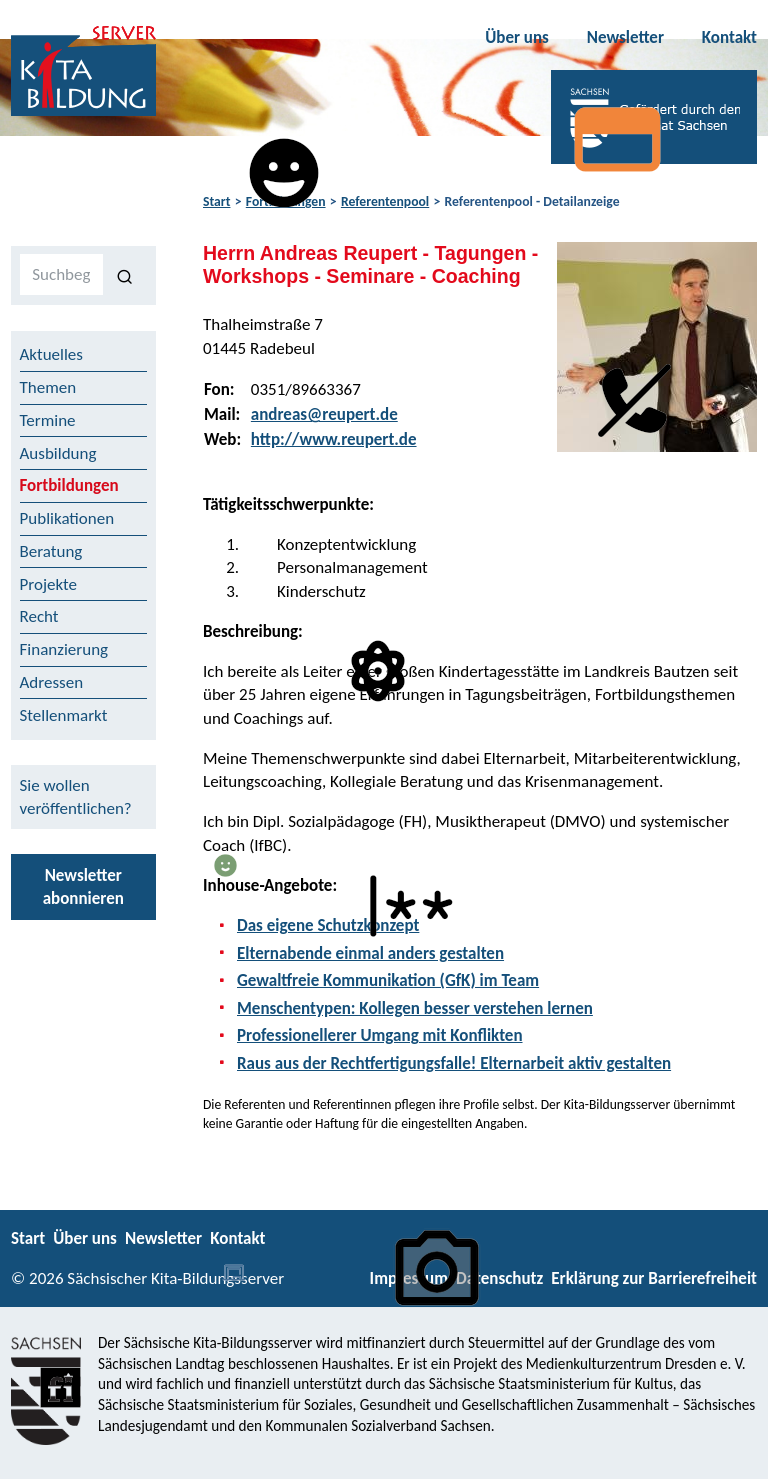 Image resolution: width=768 pixels, height=1479 pixels. I want to click on react with a happy emoji, so click(284, 173).